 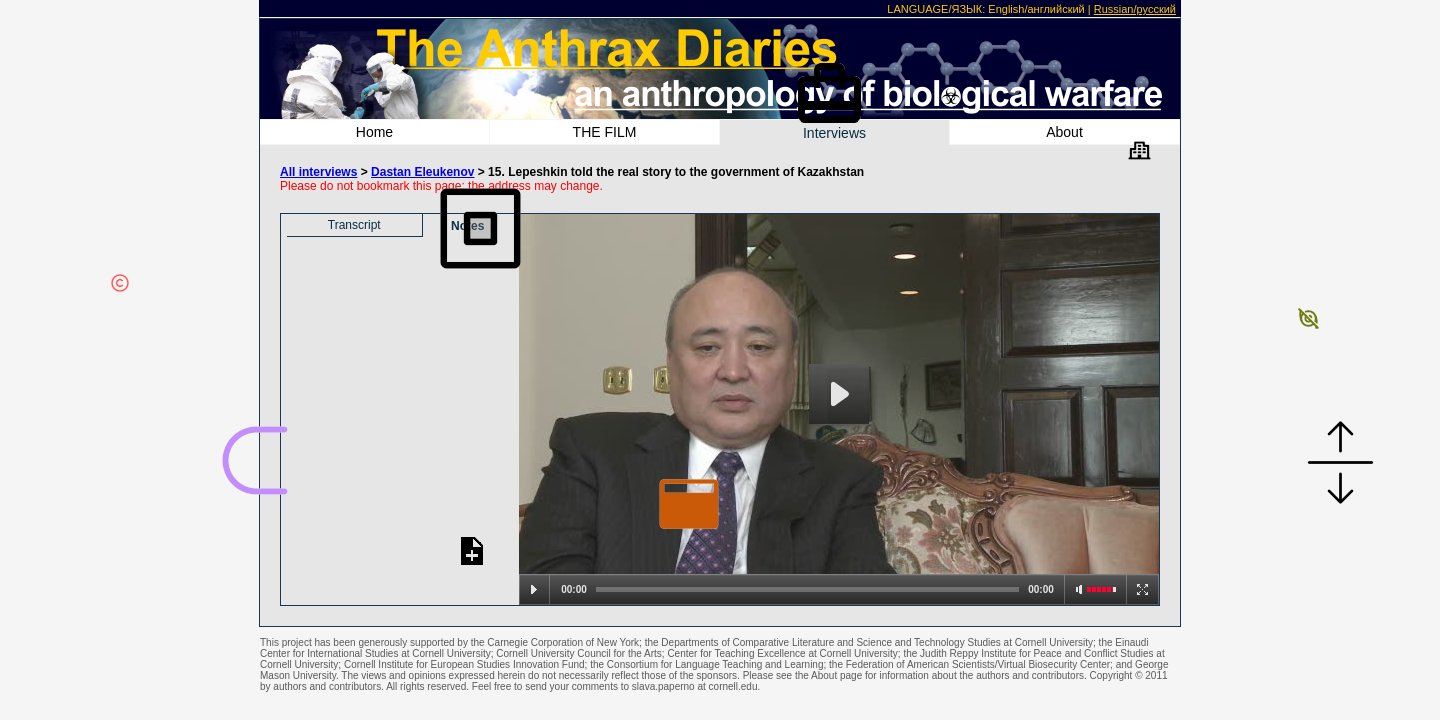 I want to click on indicates copyrighted content, so click(x=120, y=283).